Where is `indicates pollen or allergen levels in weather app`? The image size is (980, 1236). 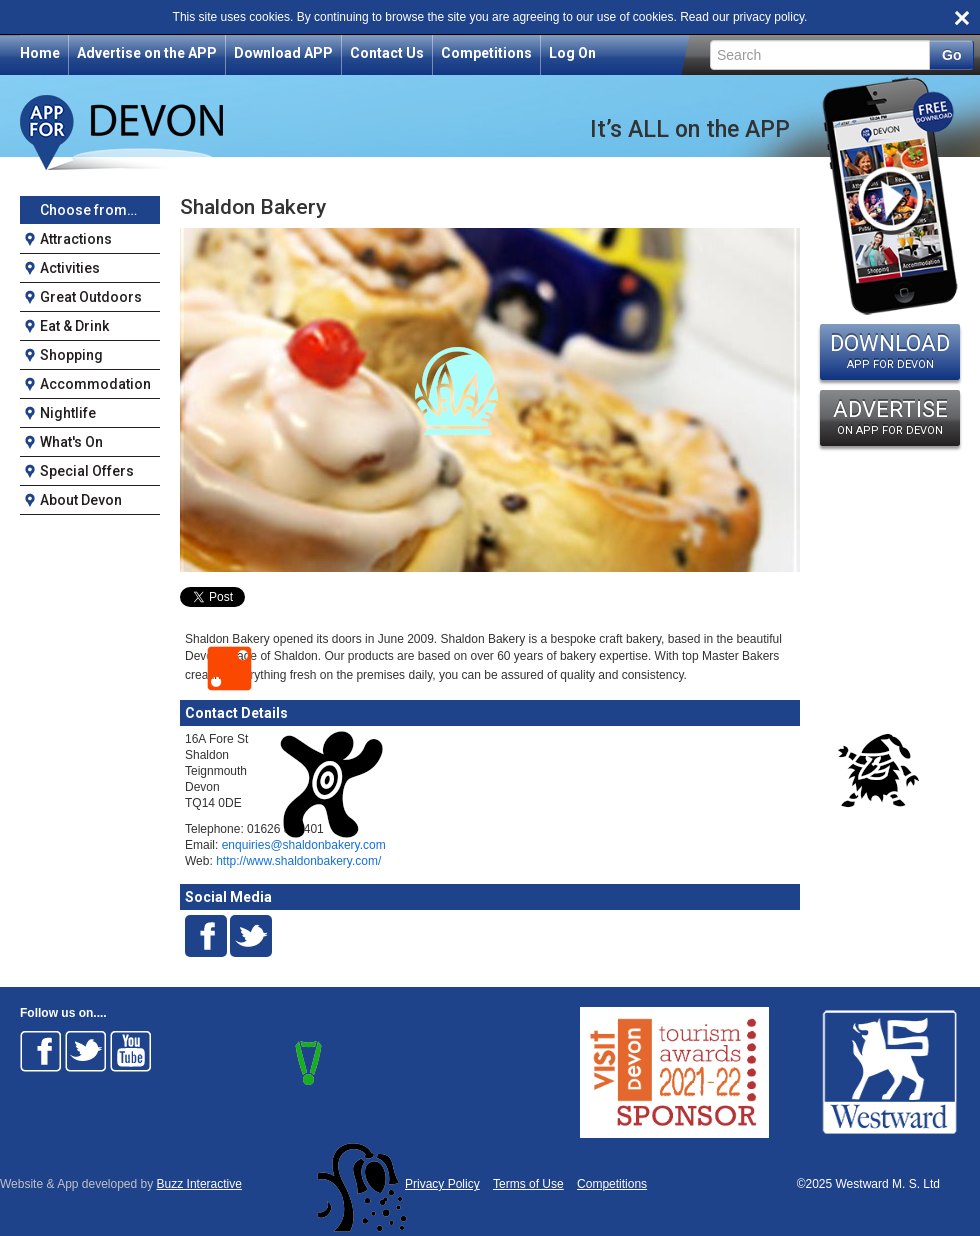 indicates pollen or allergen levels in weather app is located at coordinates (362, 1187).